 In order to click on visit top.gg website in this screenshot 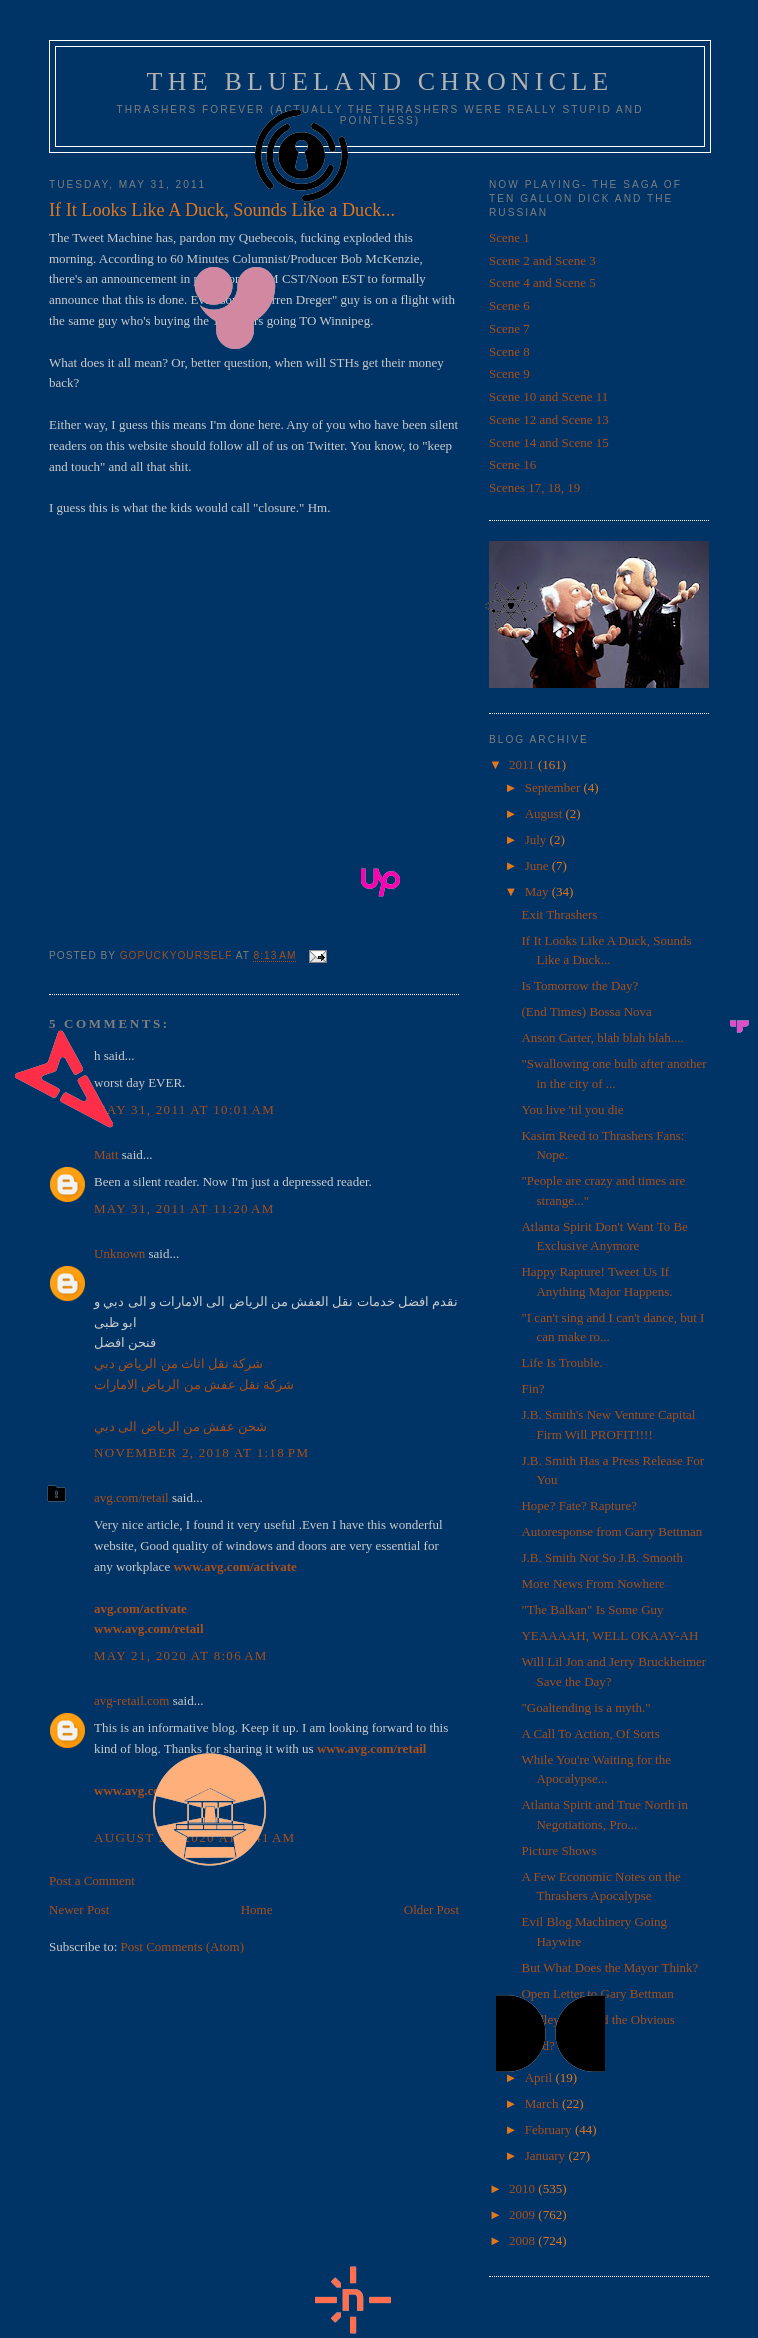, I will do `click(739, 1026)`.